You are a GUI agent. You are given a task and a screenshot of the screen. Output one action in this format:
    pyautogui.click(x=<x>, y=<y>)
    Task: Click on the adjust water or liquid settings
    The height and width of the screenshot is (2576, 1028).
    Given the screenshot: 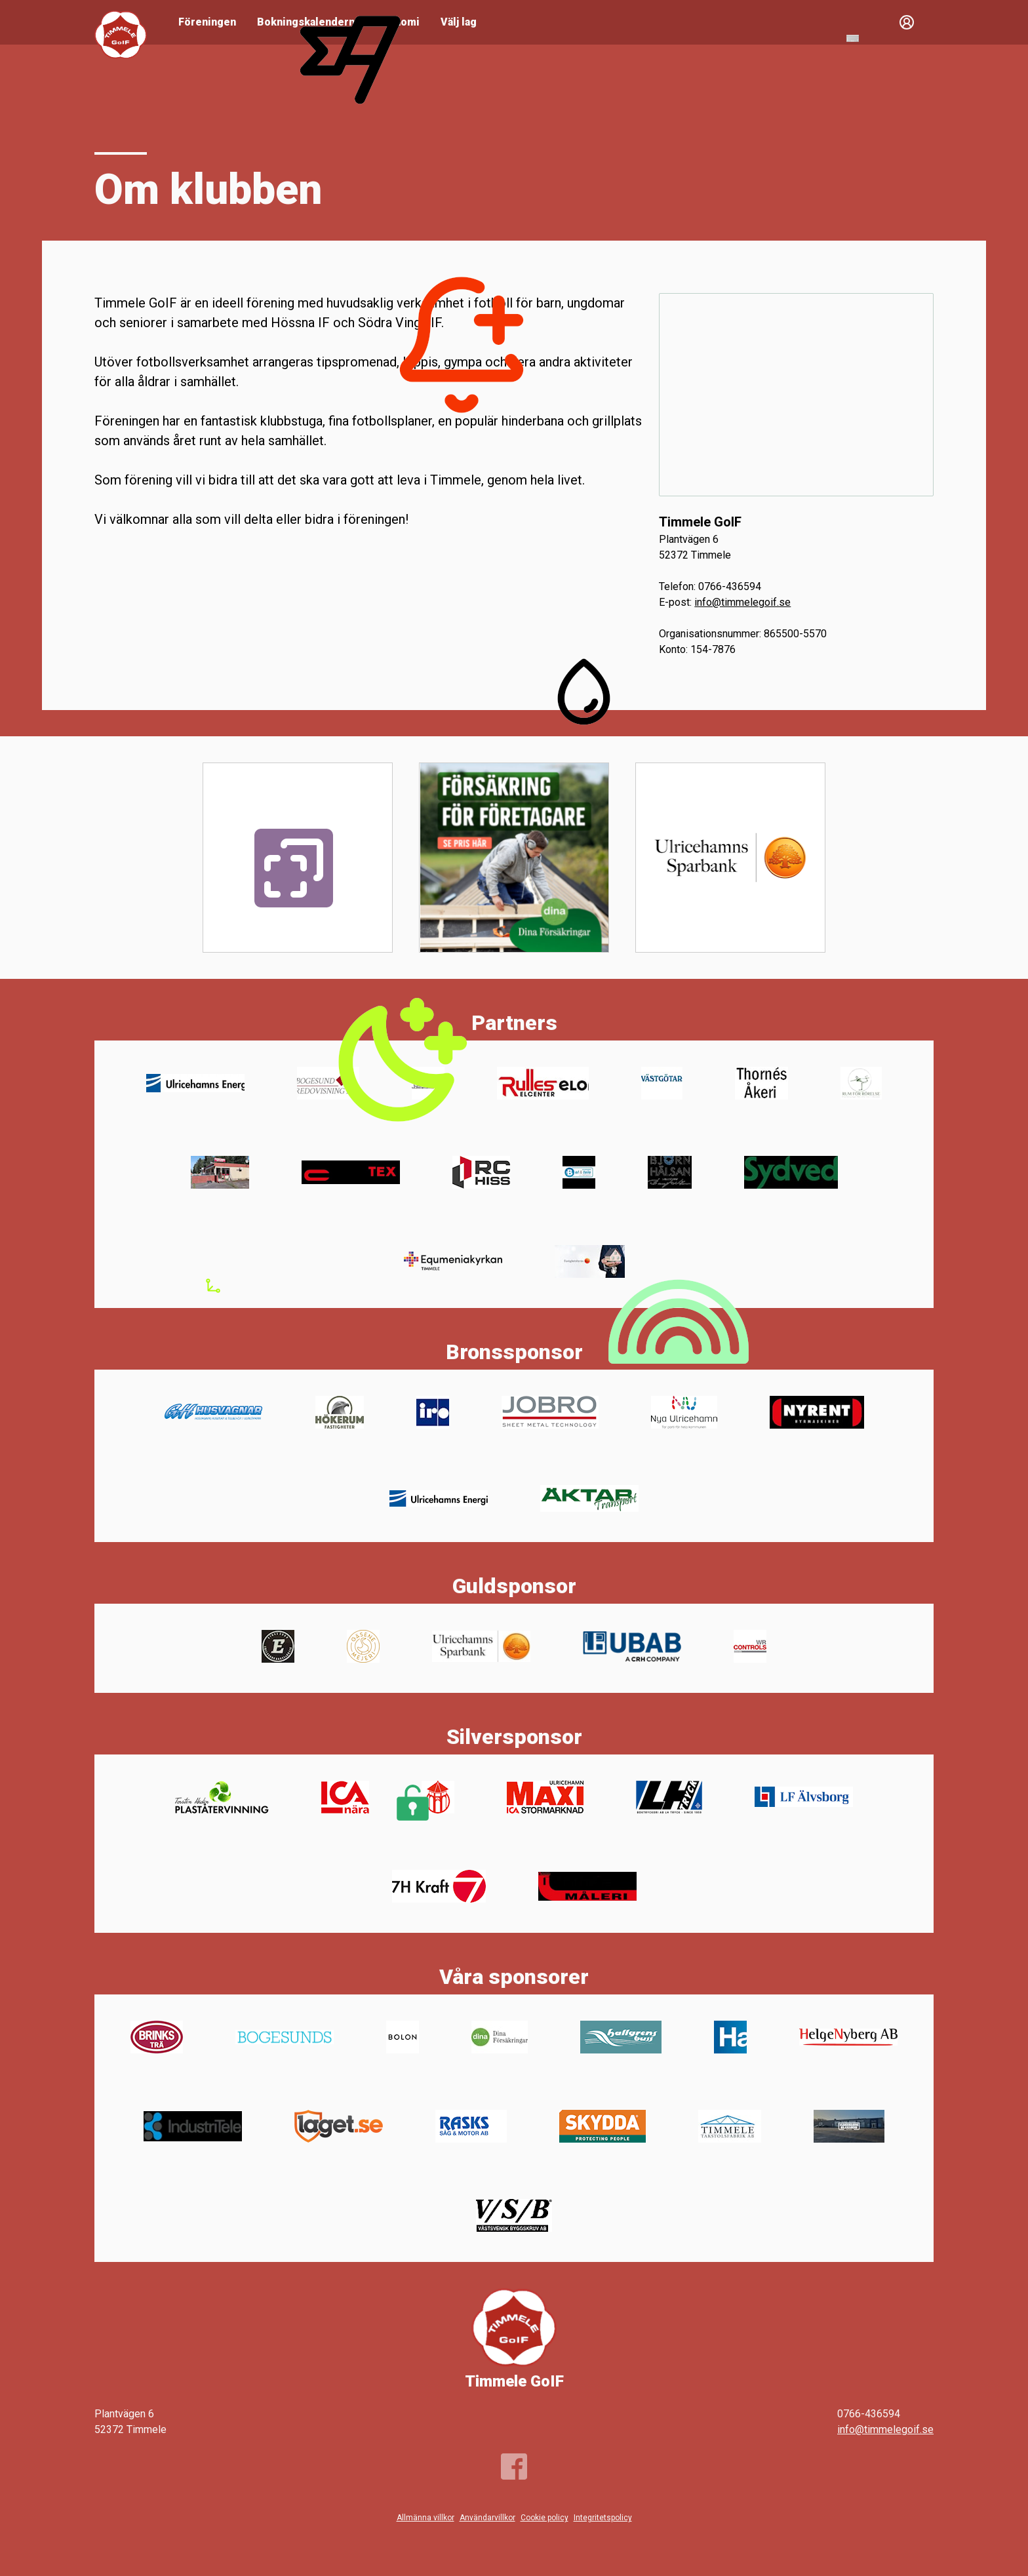 What is the action you would take?
    pyautogui.click(x=583, y=694)
    